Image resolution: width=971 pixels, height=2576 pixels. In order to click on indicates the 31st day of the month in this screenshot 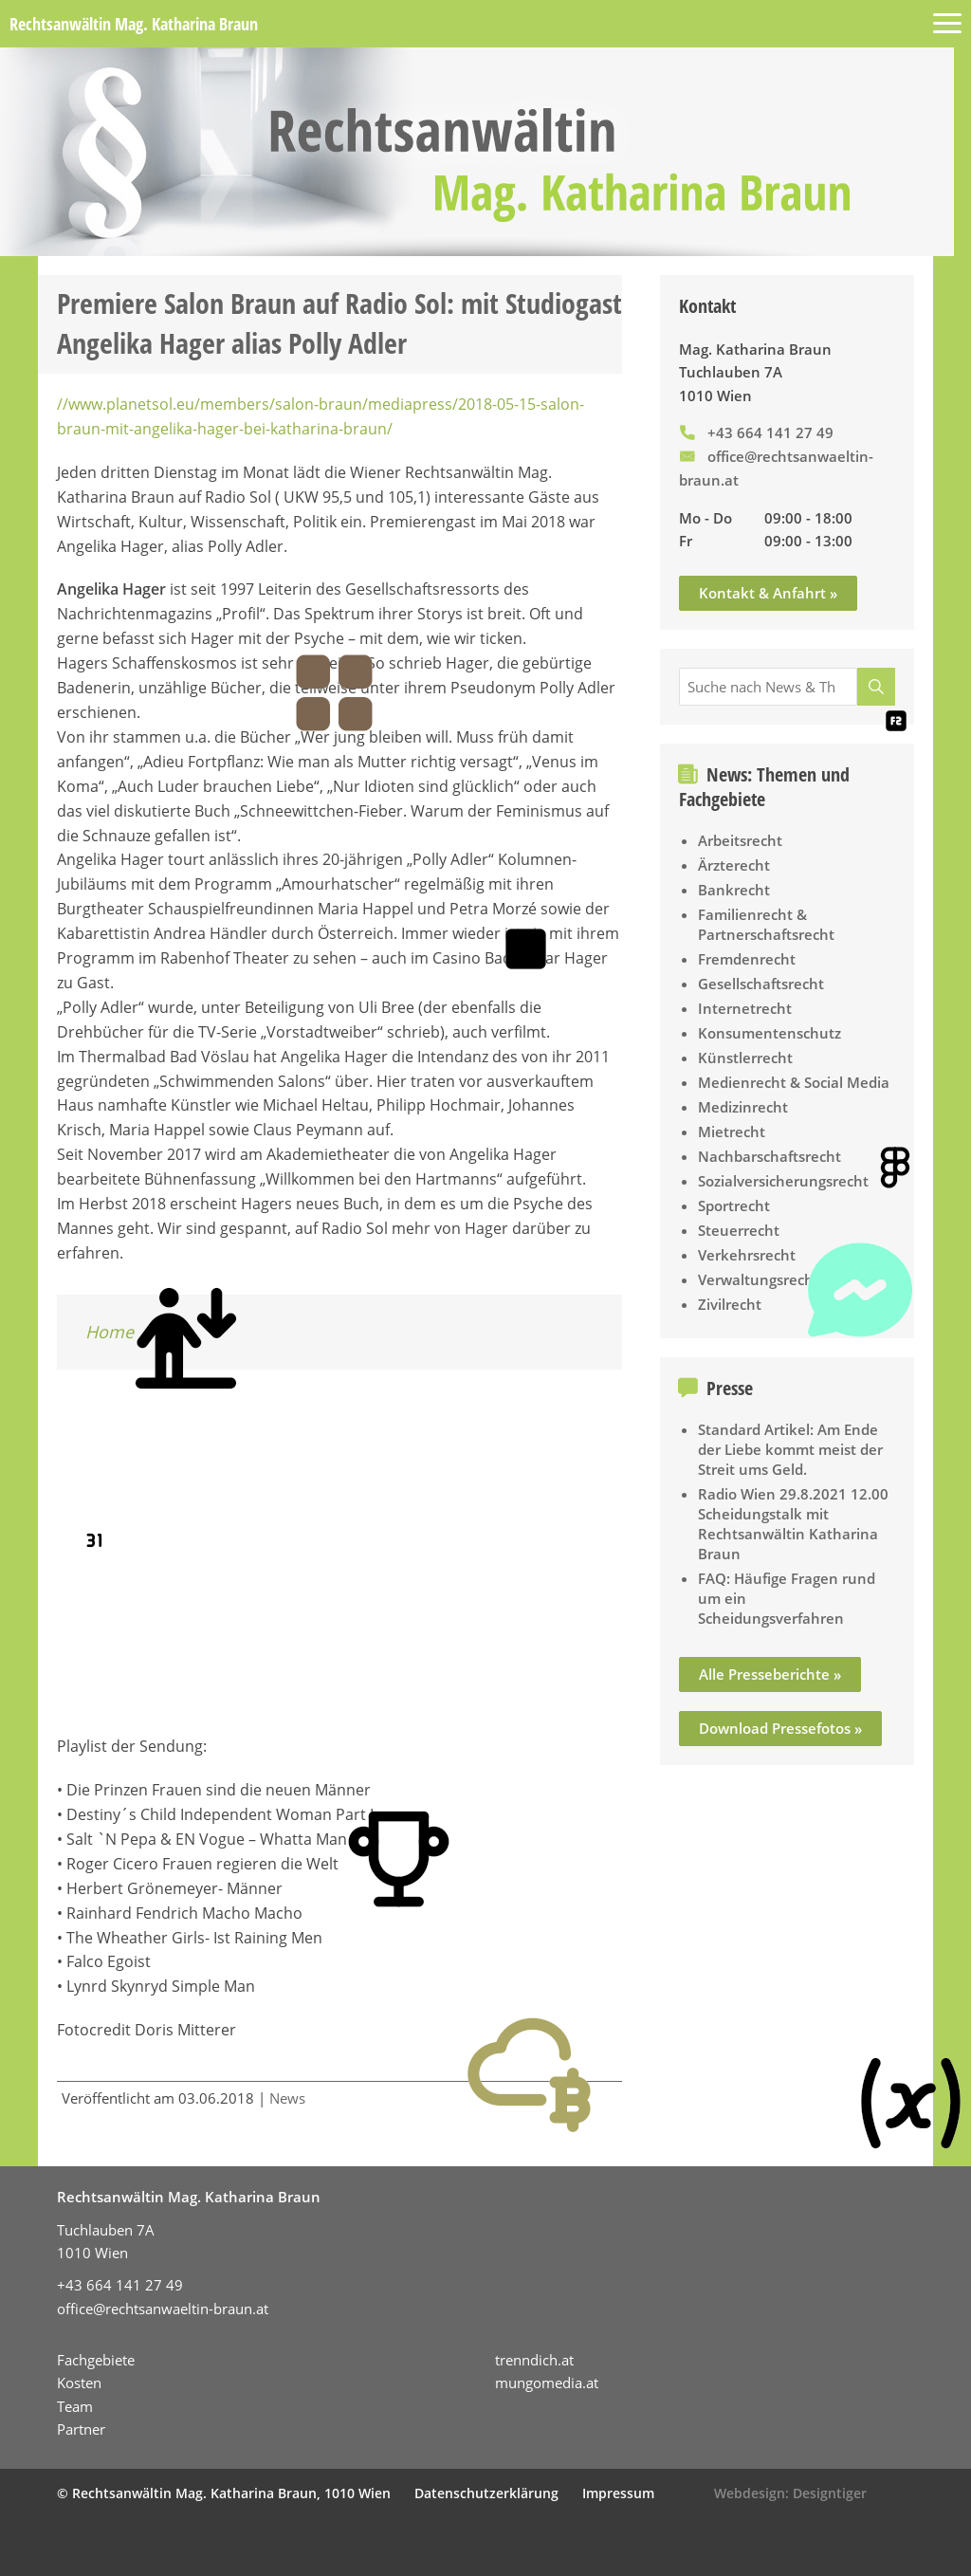, I will do `click(95, 1540)`.